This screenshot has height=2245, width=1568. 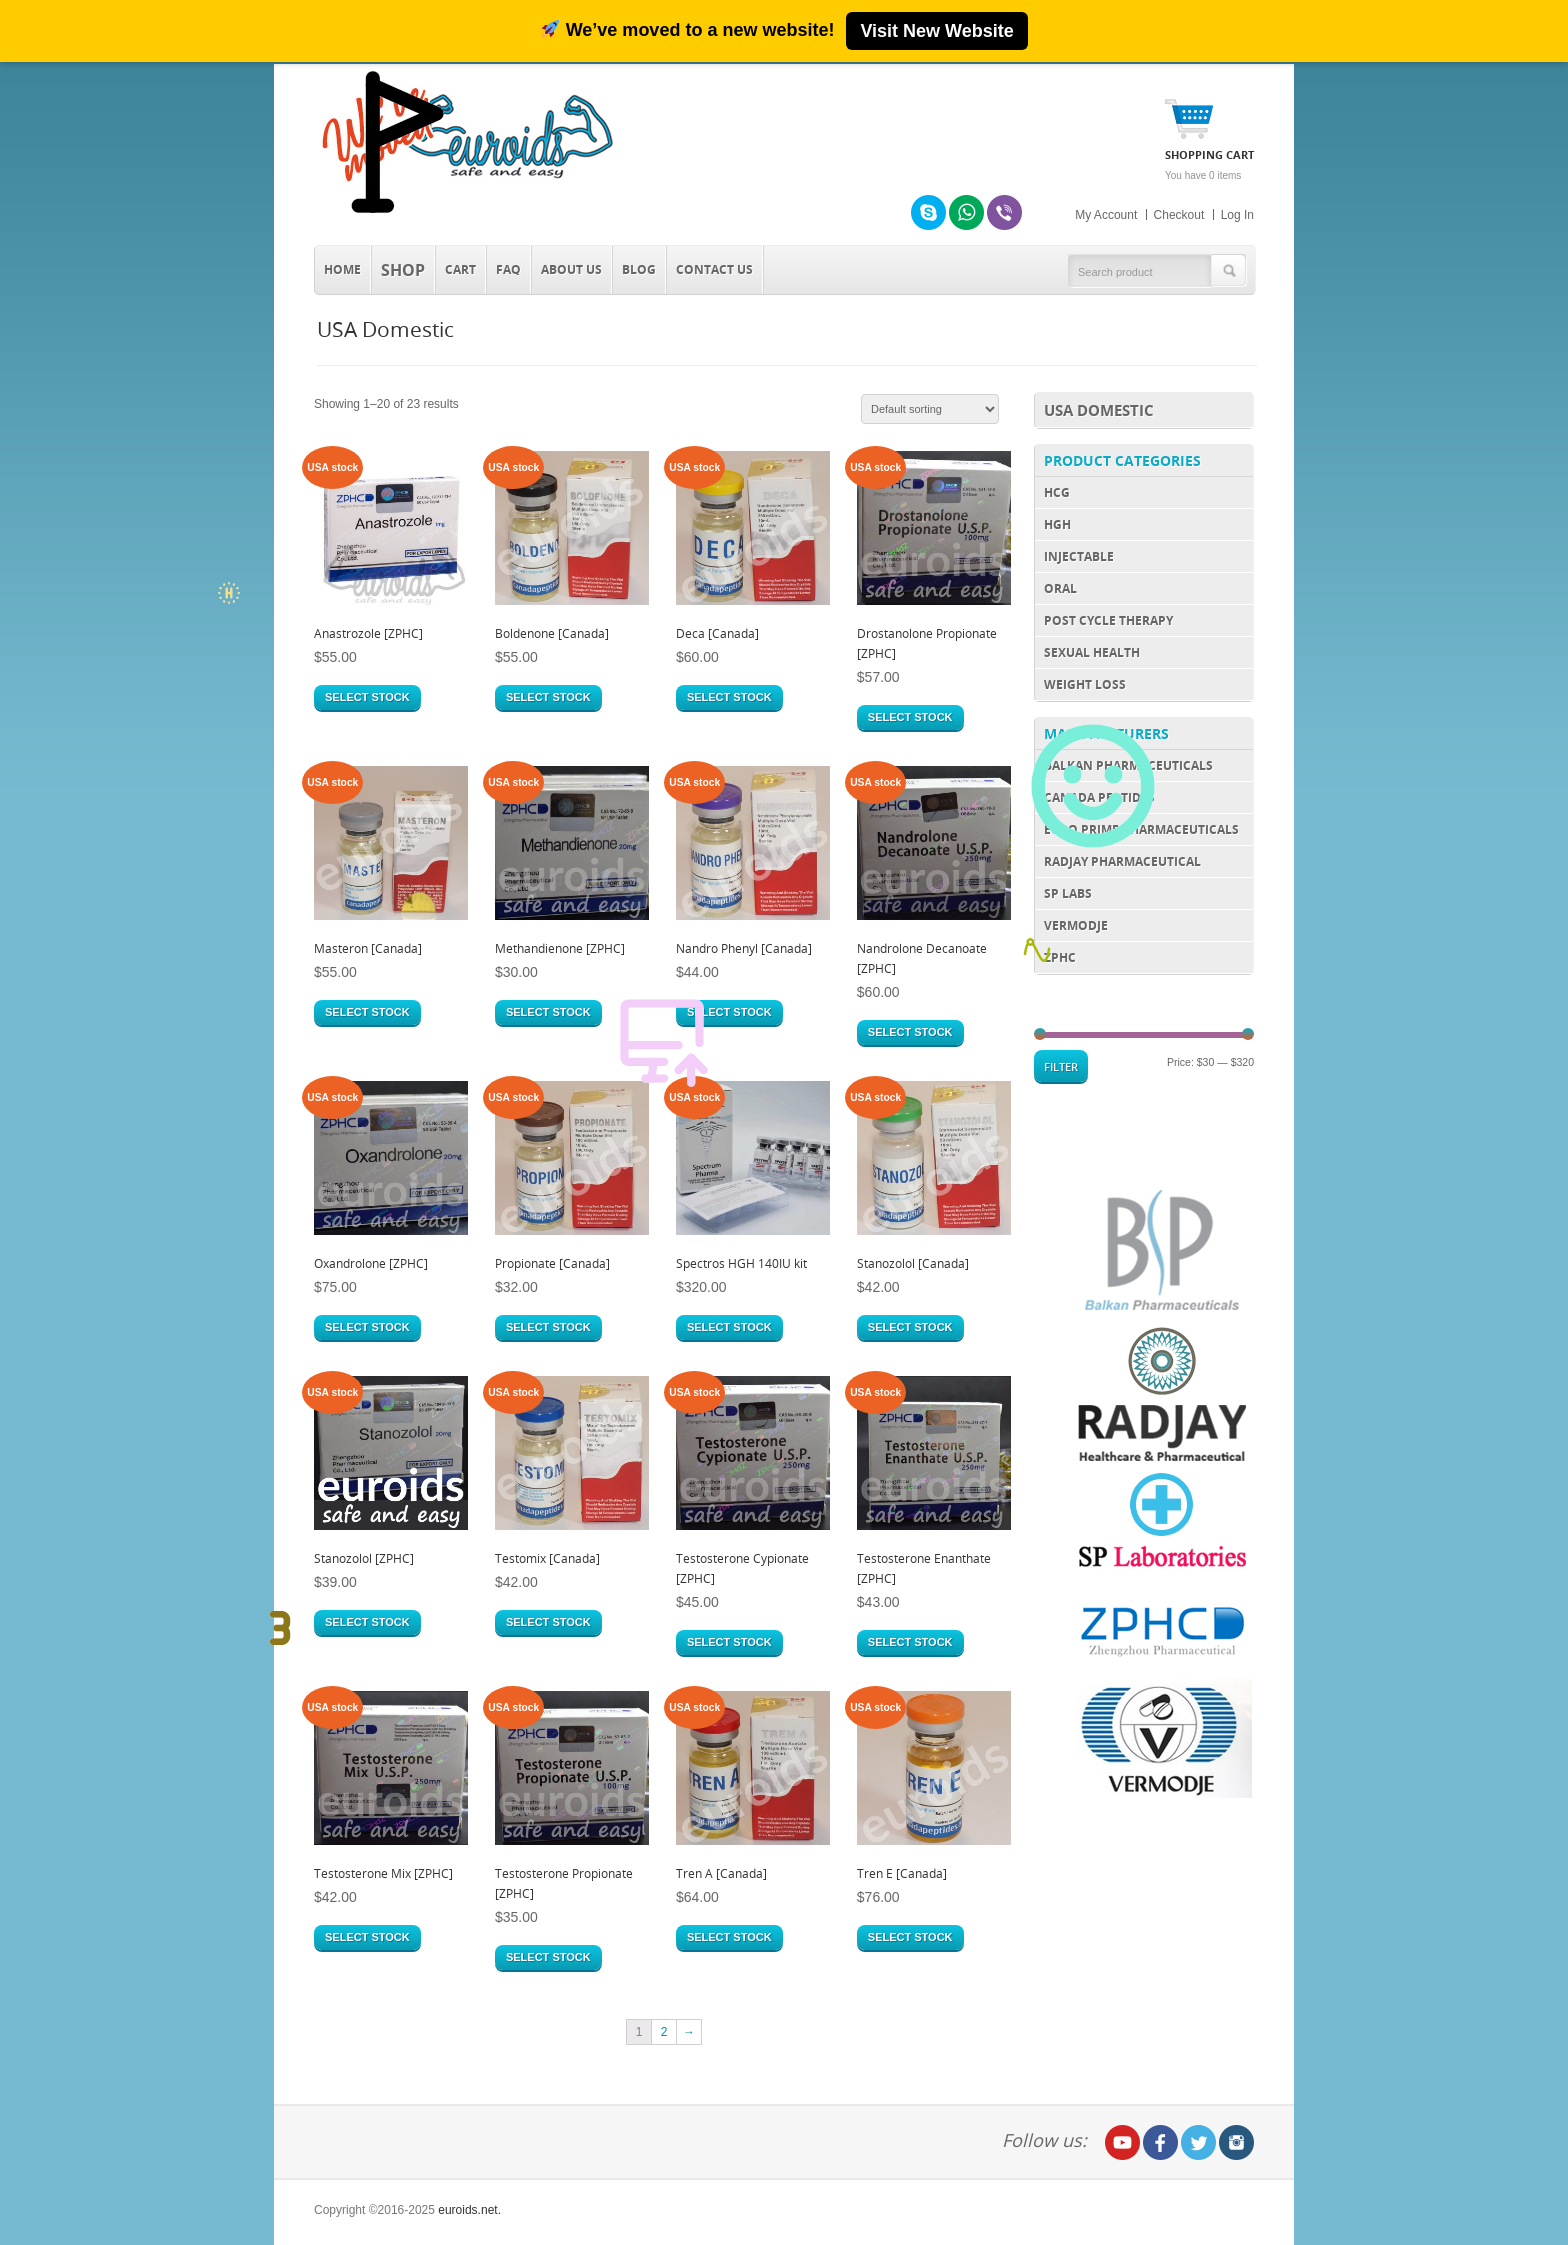 I want to click on add an emoji or reaction, so click(x=1093, y=786).